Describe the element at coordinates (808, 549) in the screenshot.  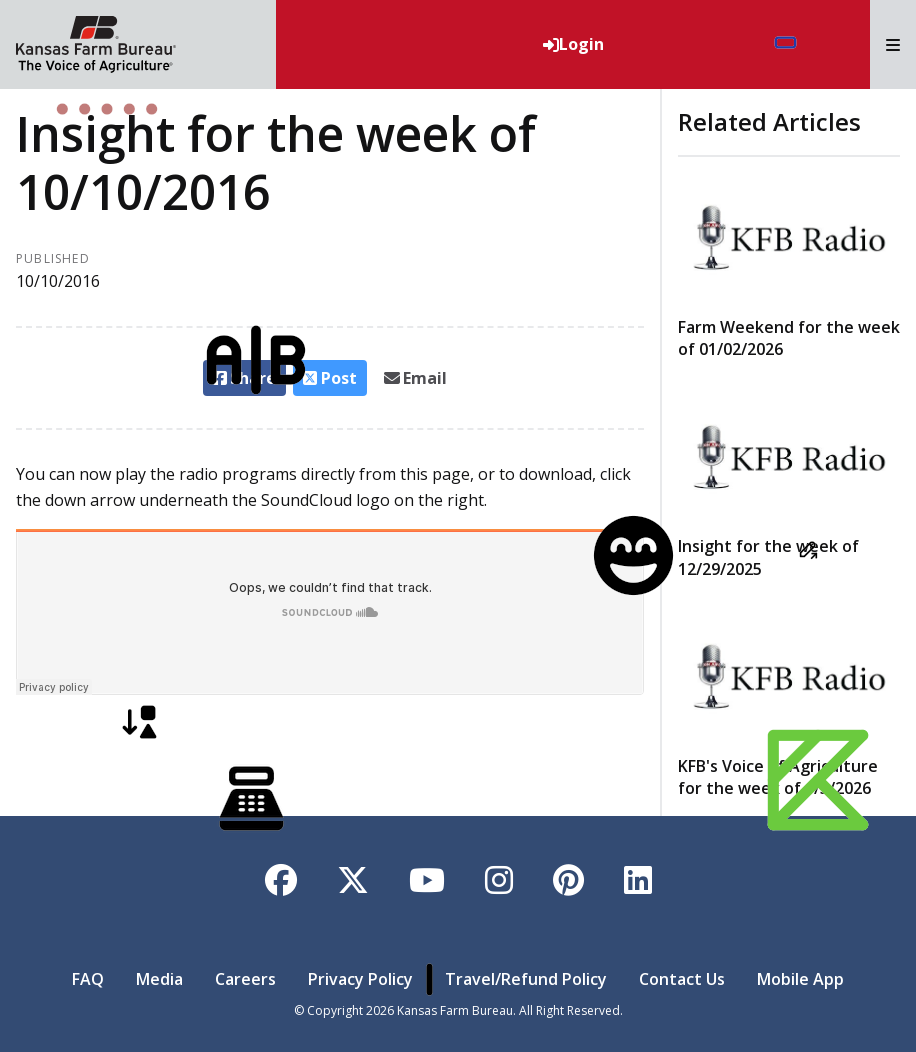
I see `share your edits or annotations` at that location.